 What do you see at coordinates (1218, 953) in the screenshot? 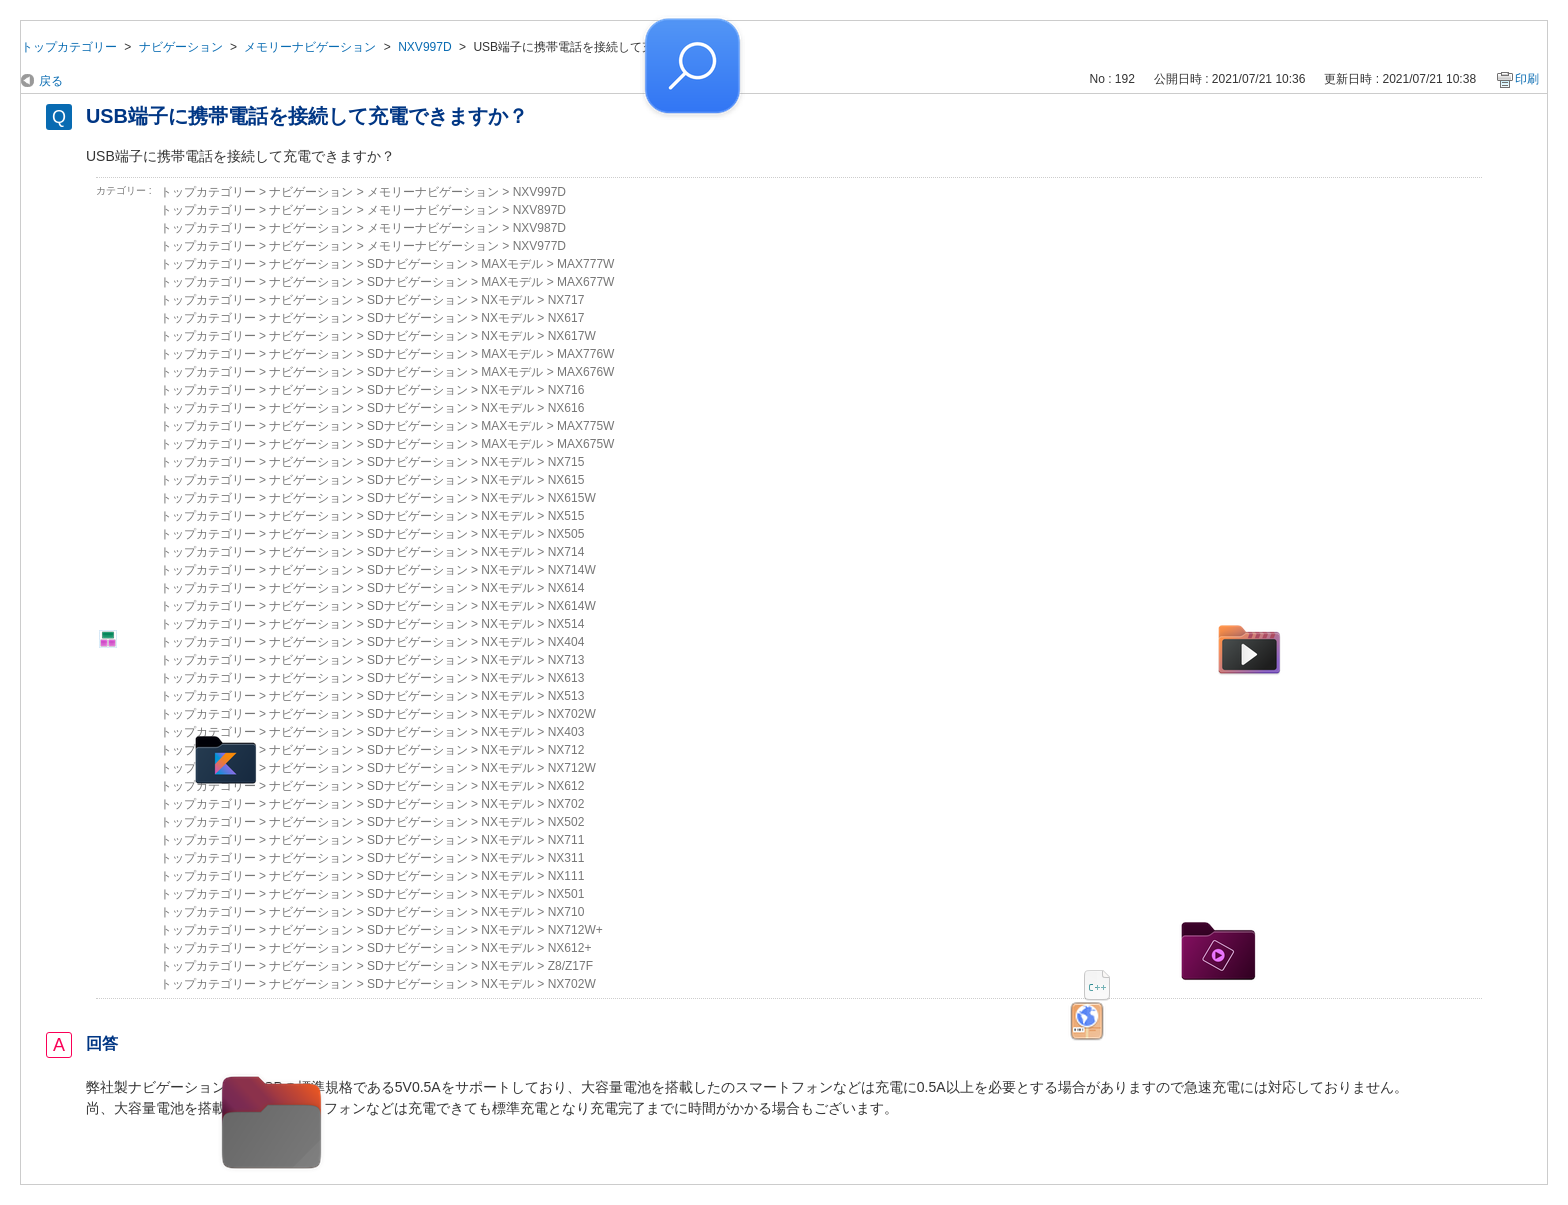
I see `open adobe premiere elements project folder` at bounding box center [1218, 953].